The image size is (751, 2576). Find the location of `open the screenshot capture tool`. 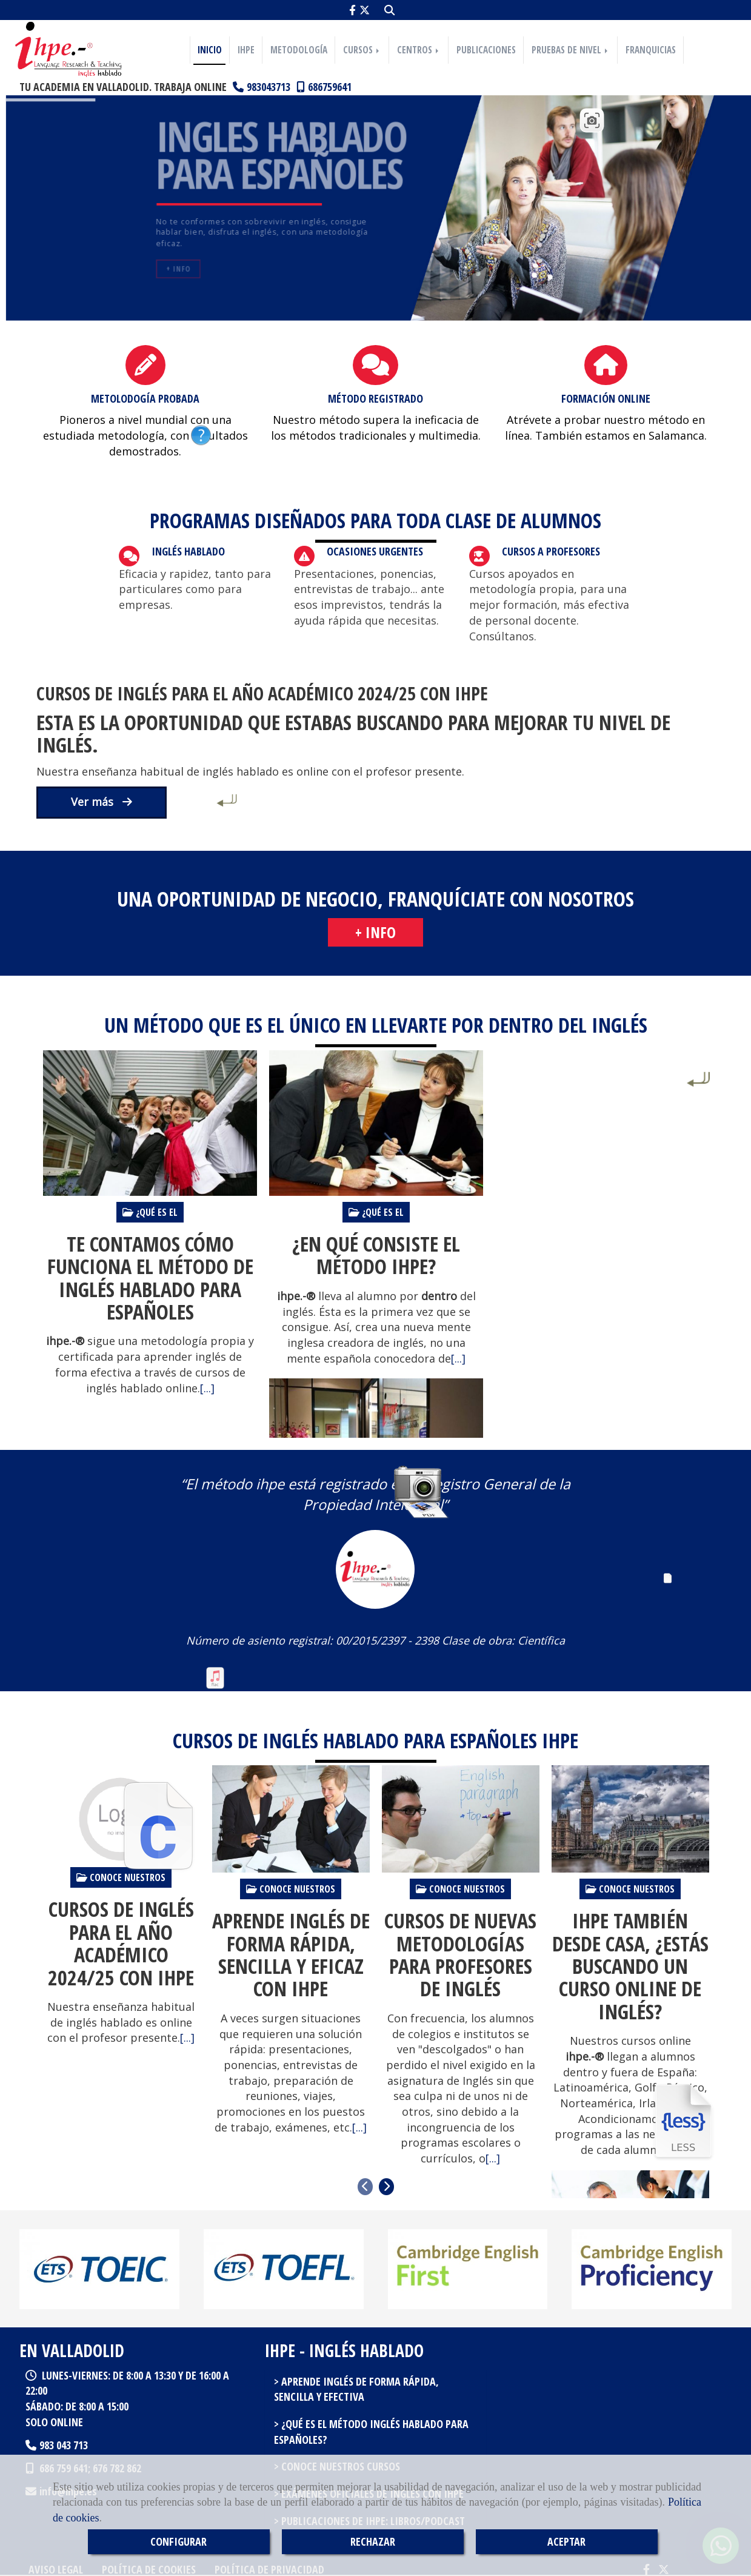

open the screenshot capture tool is located at coordinates (592, 120).